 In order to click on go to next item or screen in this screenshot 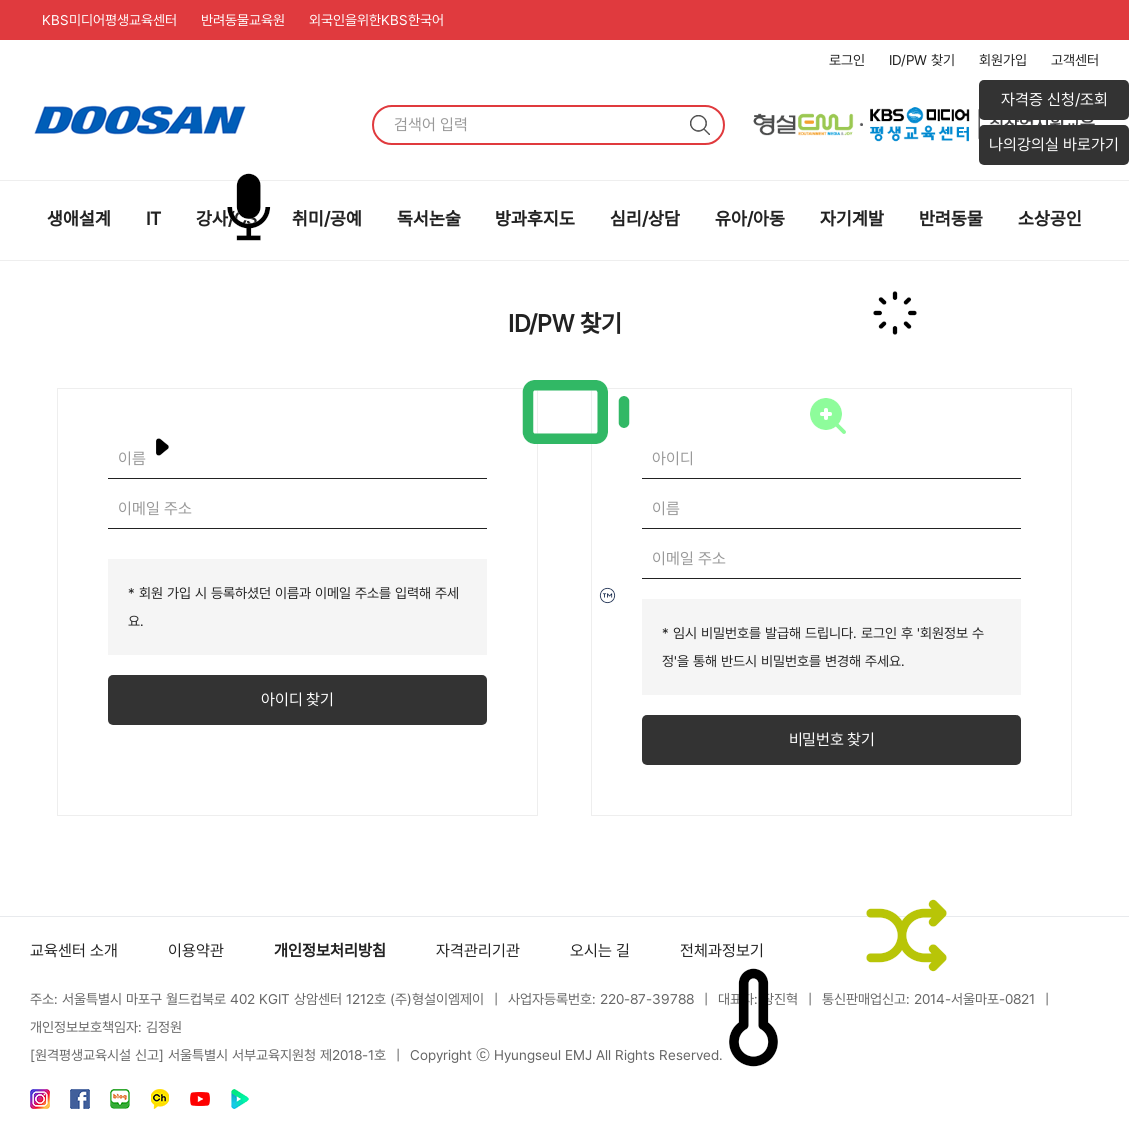, I will do `click(161, 447)`.